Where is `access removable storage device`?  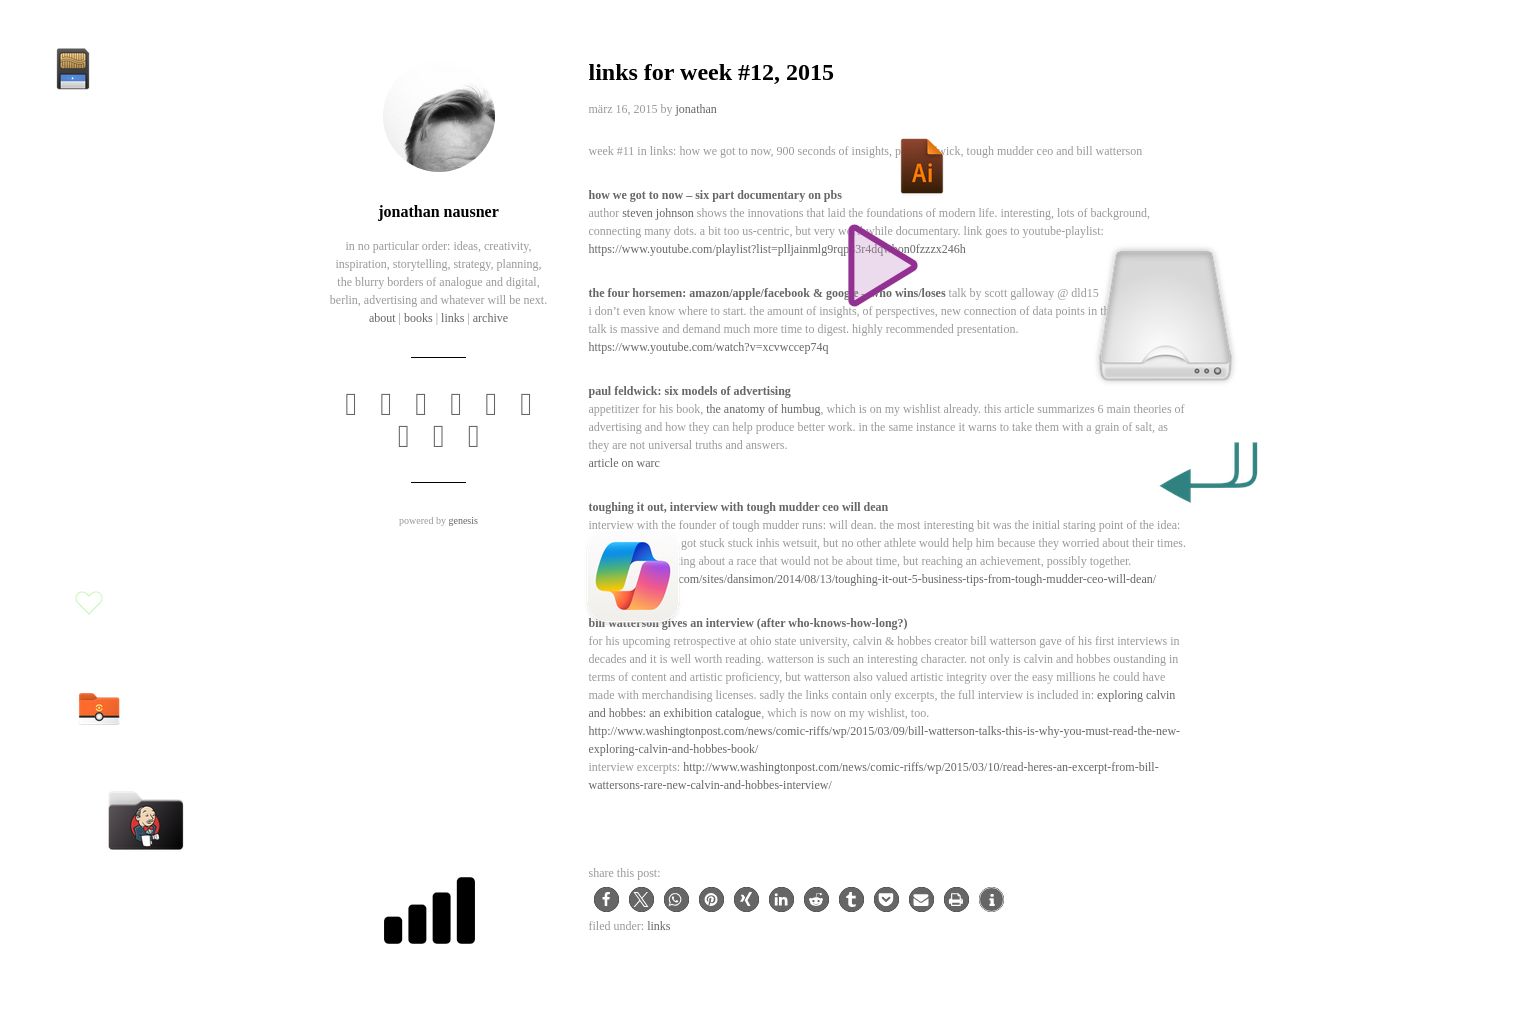 access removable storage device is located at coordinates (73, 69).